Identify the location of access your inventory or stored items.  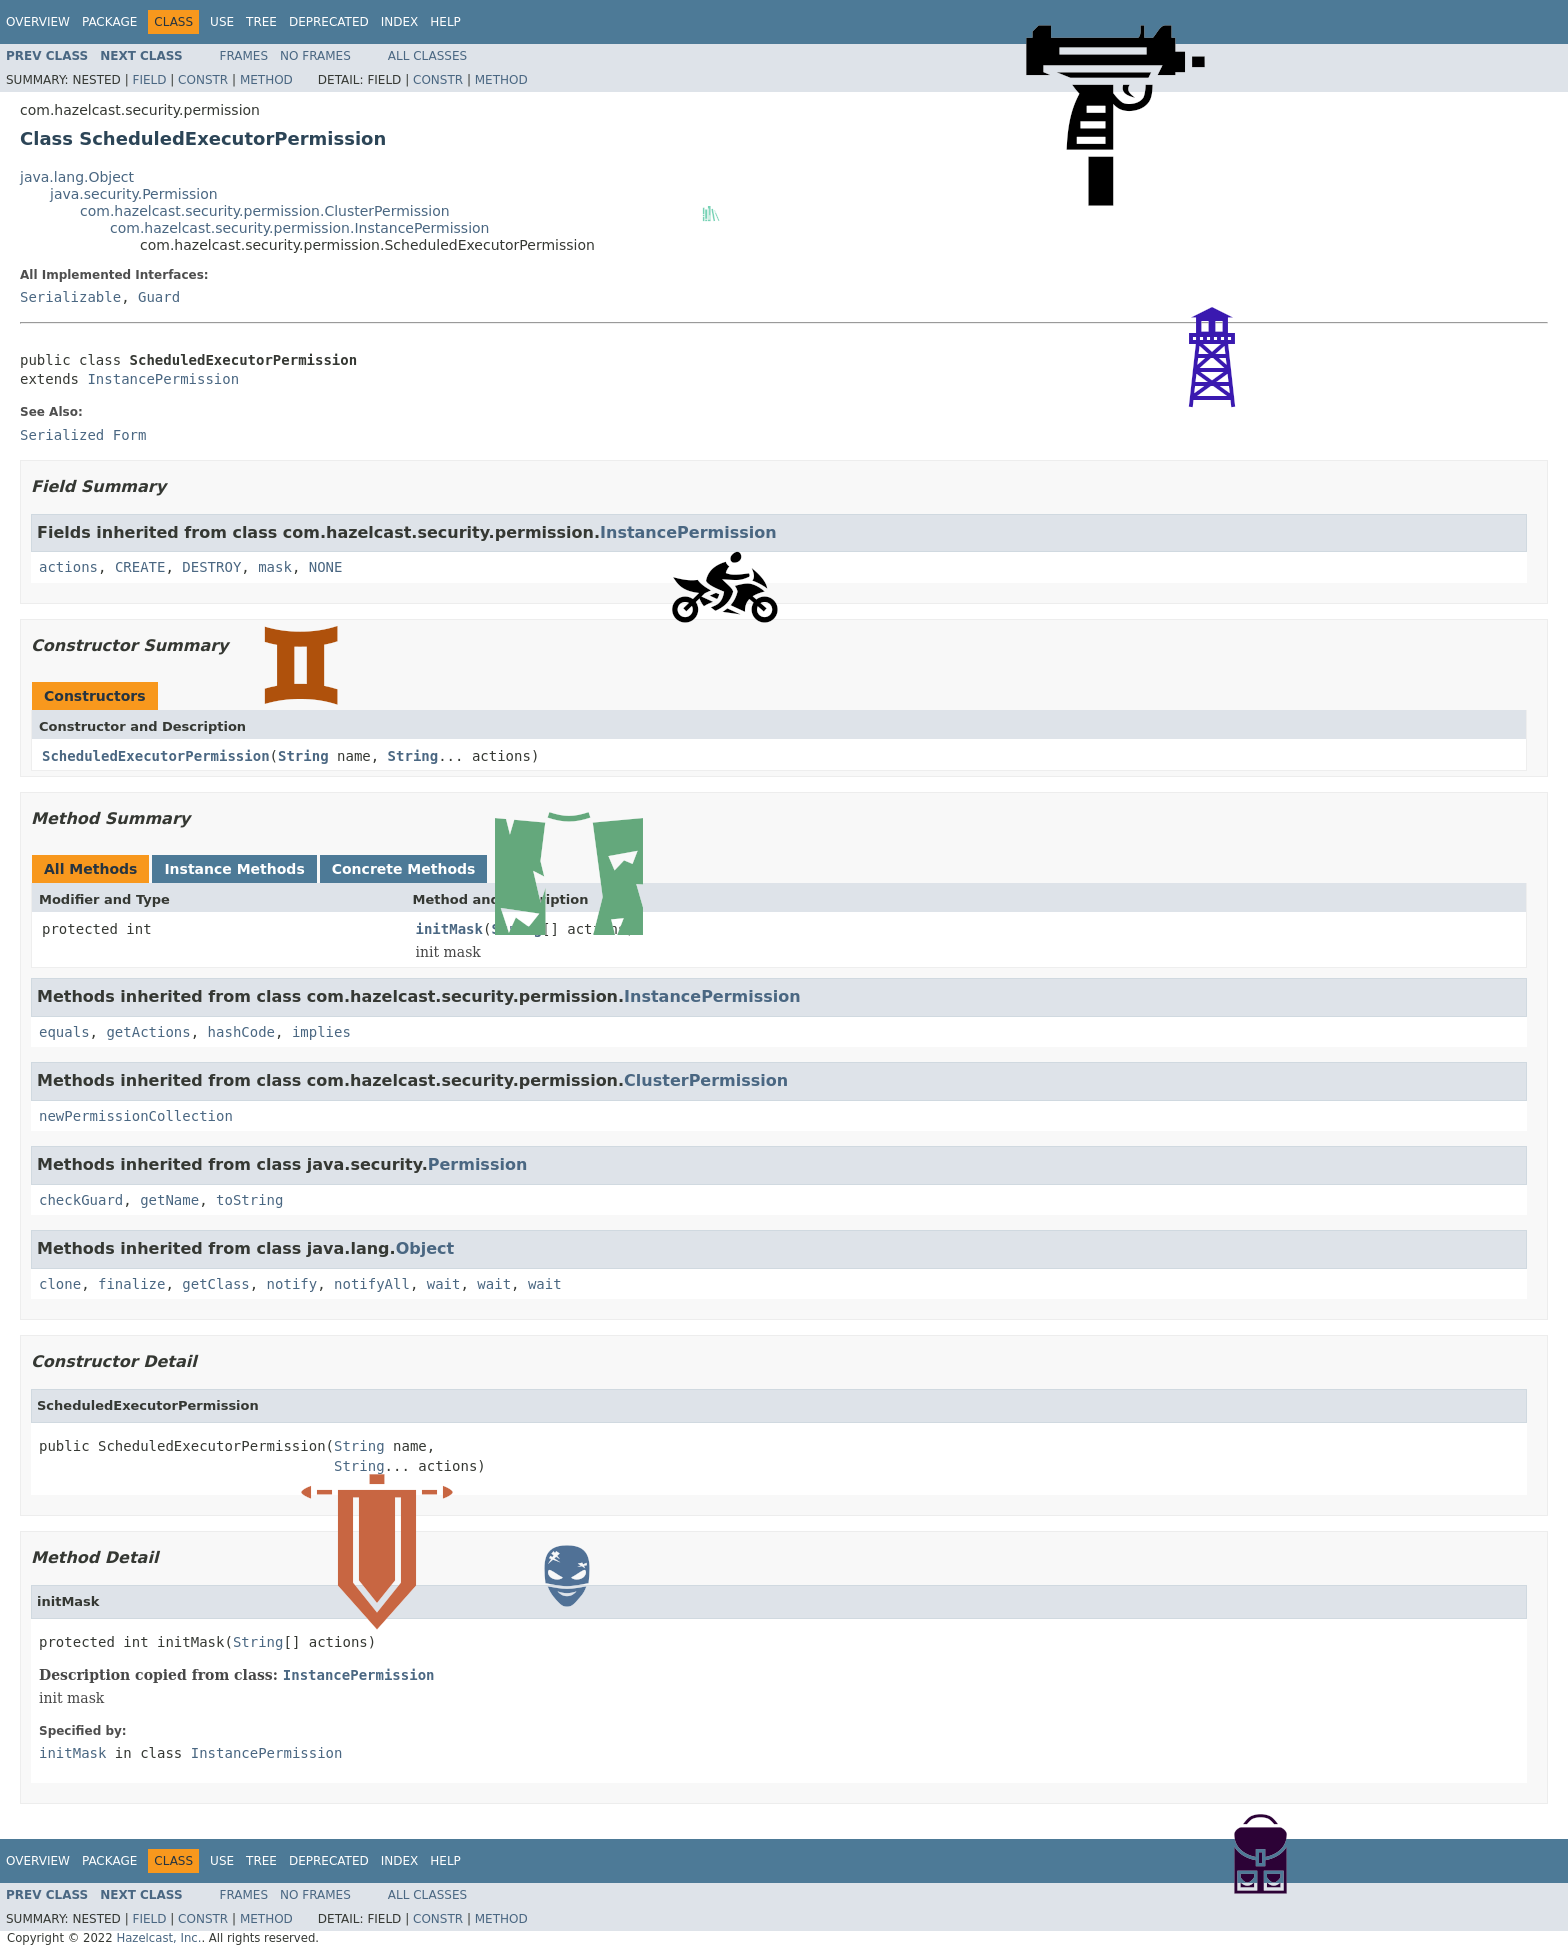
(1260, 1853).